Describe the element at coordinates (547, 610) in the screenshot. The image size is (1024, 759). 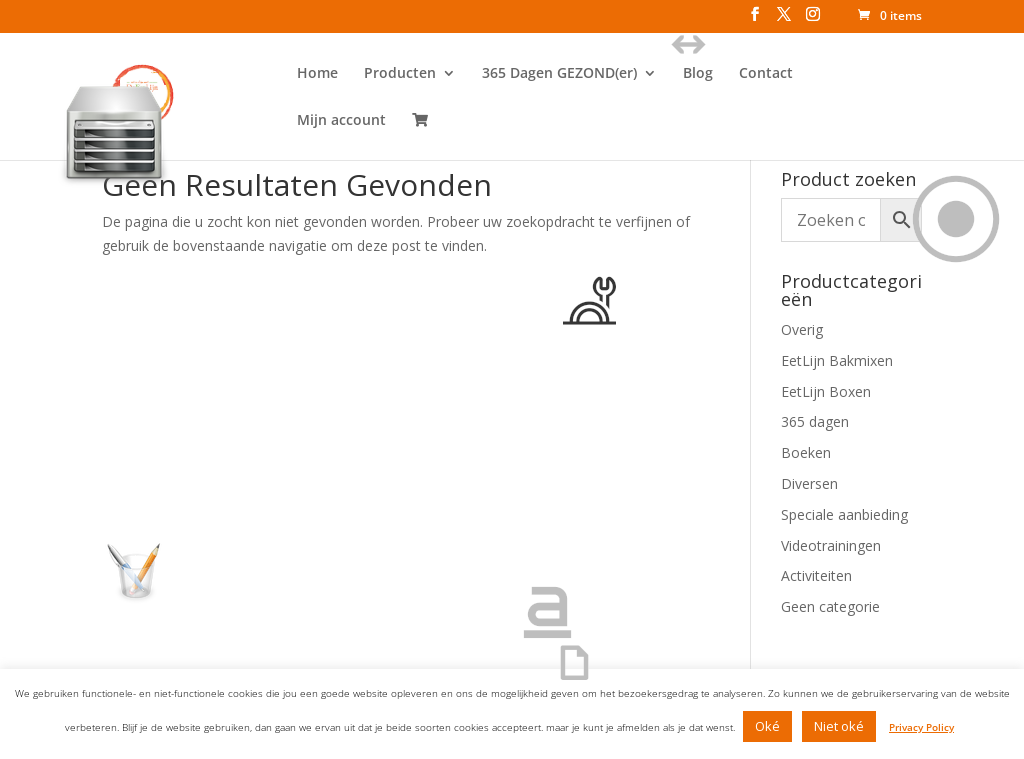
I see `apply underline formatting to selected text` at that location.